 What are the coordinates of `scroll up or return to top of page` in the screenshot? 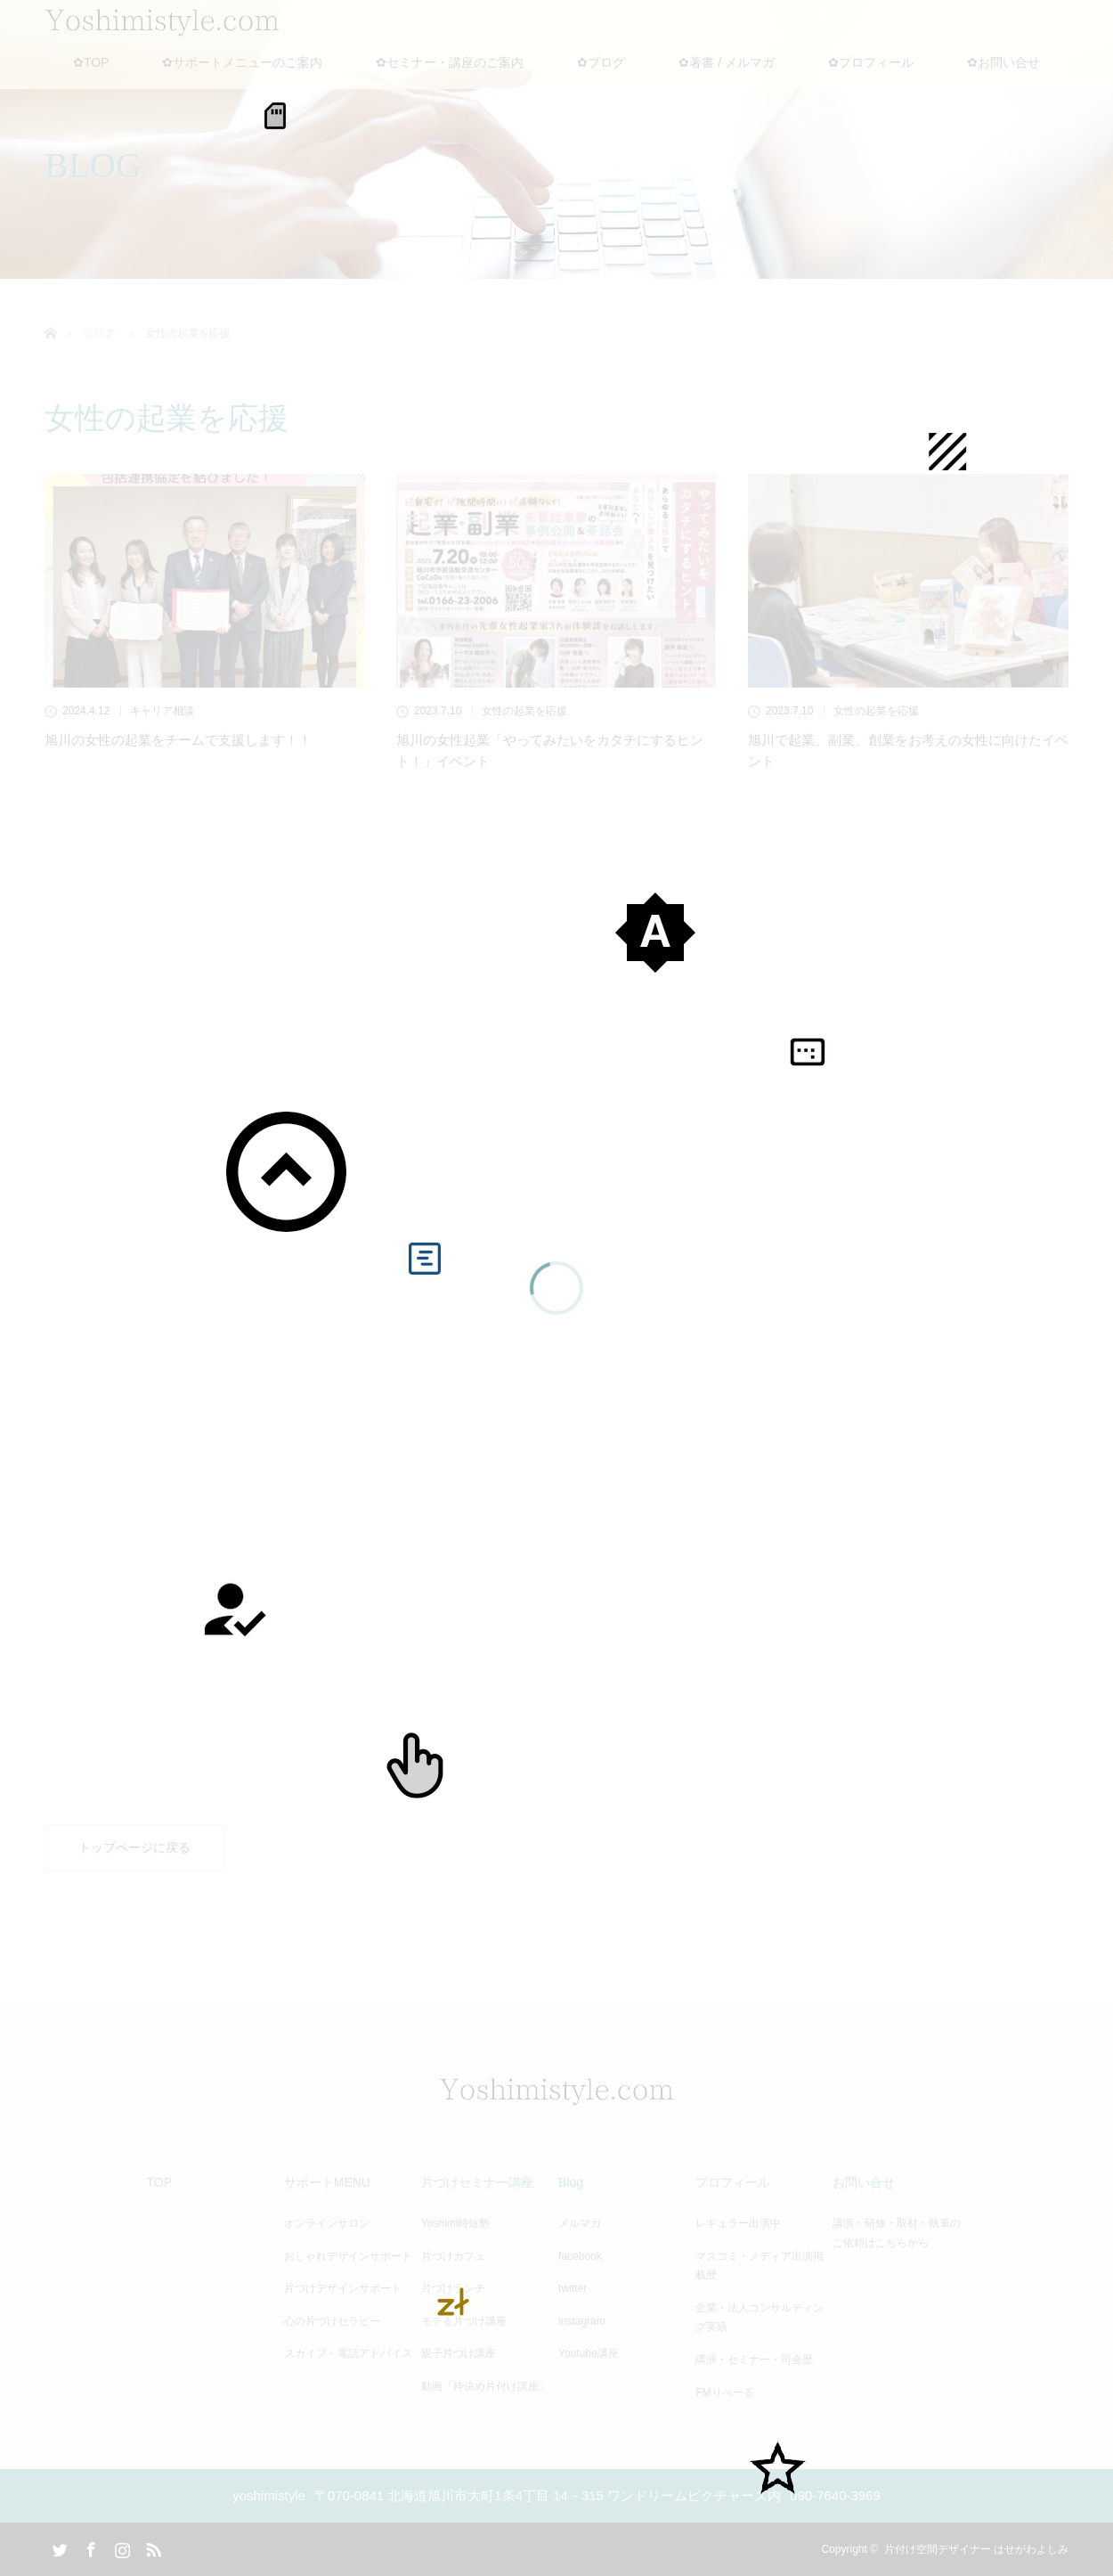 It's located at (286, 1171).